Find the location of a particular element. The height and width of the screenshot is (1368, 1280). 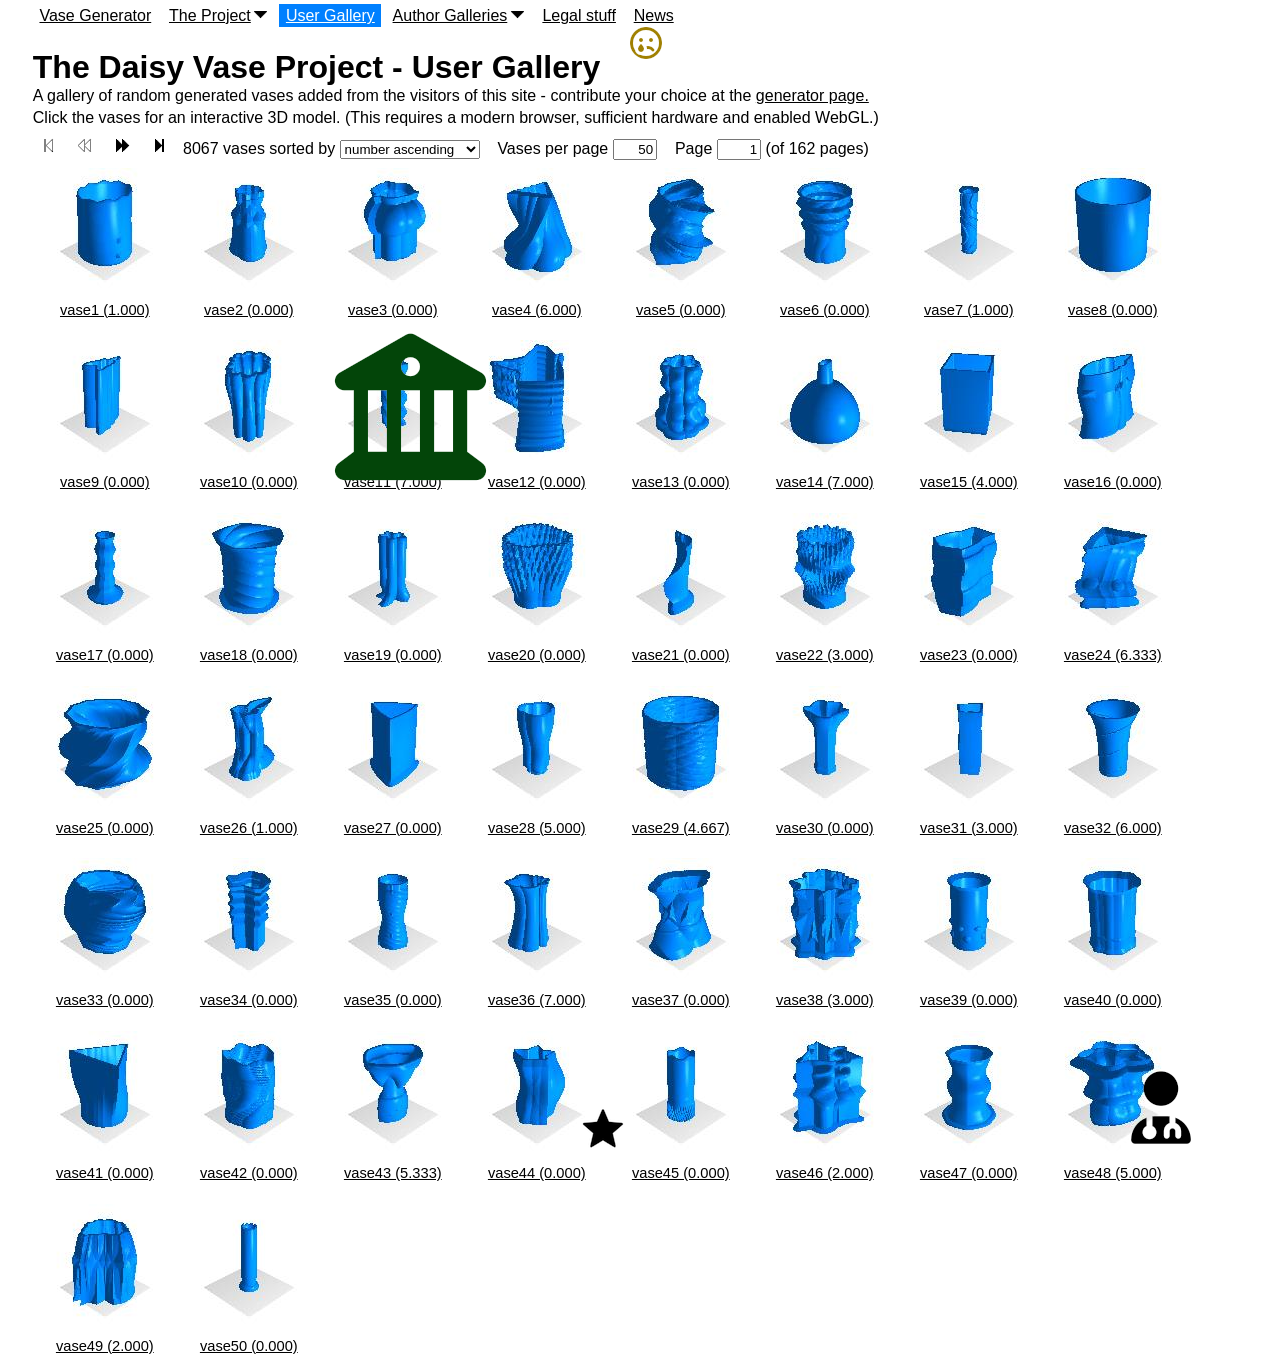

add item to favorites is located at coordinates (603, 1129).